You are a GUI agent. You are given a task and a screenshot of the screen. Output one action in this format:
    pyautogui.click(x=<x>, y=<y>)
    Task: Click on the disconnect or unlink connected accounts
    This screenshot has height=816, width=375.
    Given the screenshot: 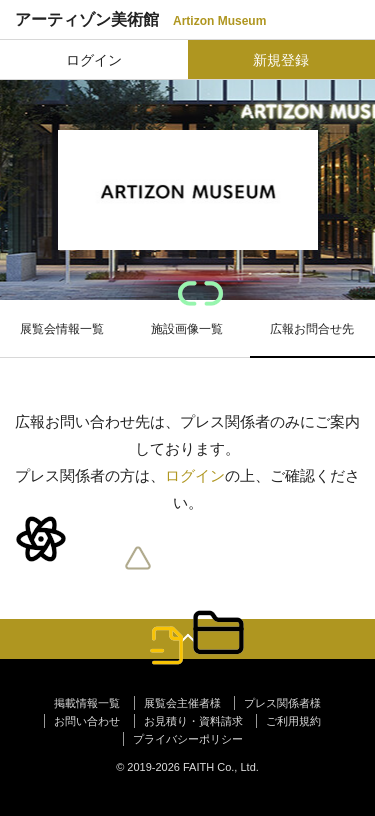 What is the action you would take?
    pyautogui.click(x=200, y=293)
    